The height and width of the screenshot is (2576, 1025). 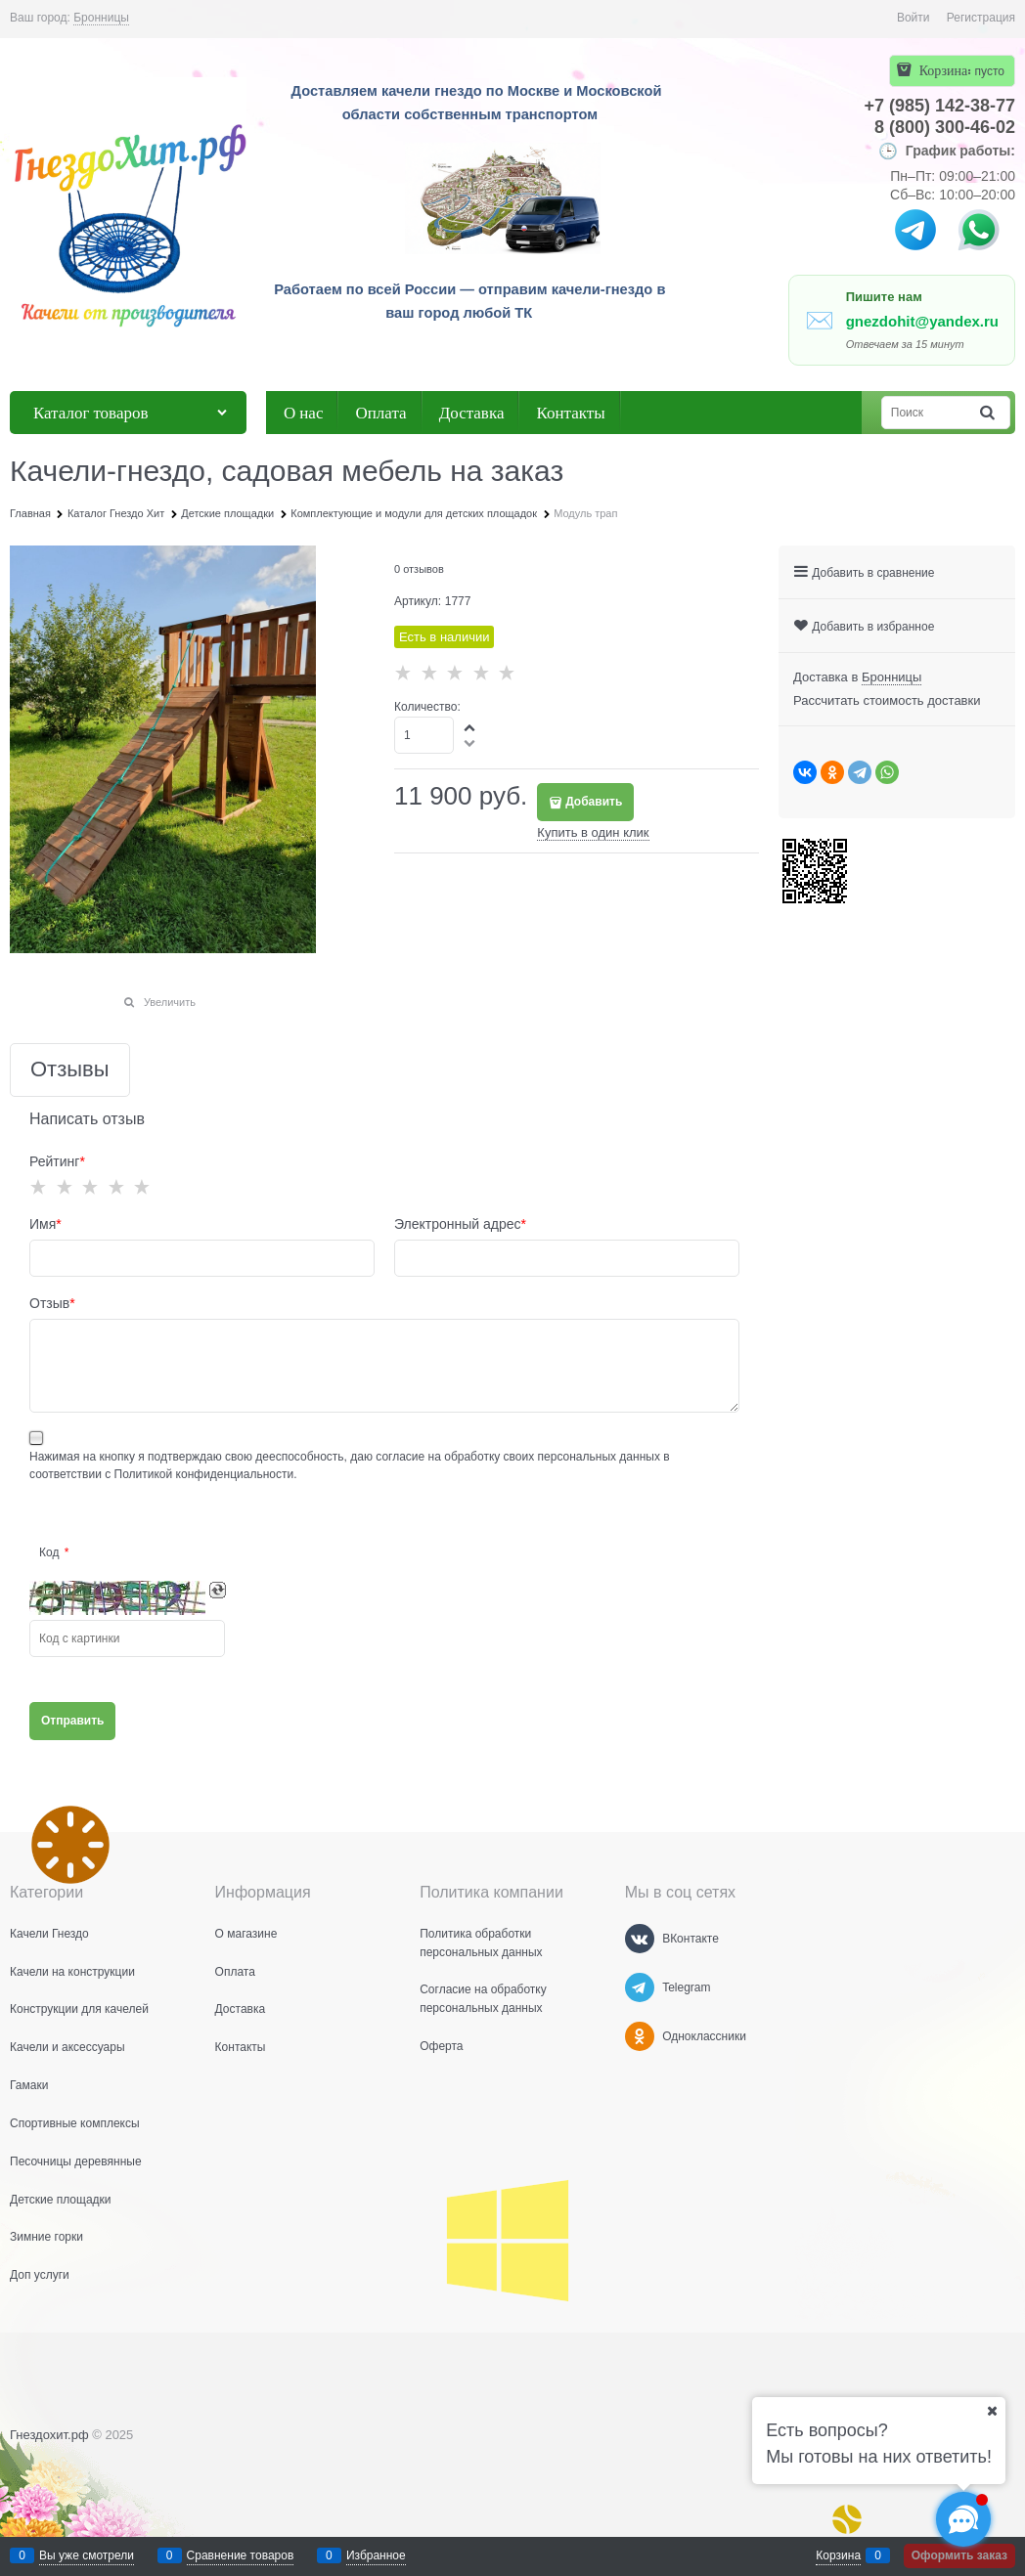 I want to click on open windows-specific settings or features, so click(x=508, y=2241).